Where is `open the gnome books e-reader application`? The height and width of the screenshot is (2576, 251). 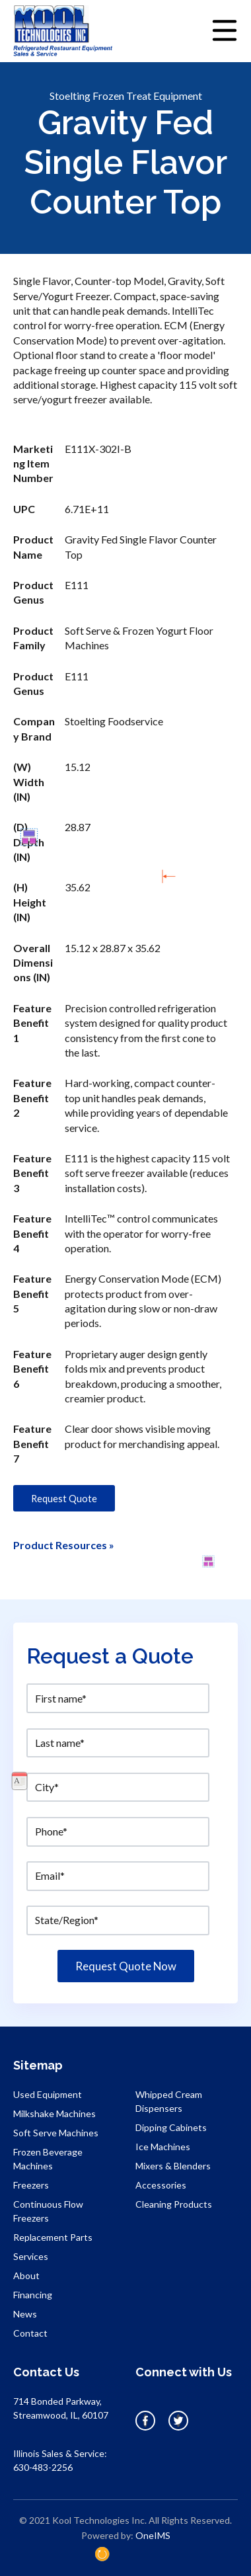 open the gnome books e-reader application is located at coordinates (19, 1781).